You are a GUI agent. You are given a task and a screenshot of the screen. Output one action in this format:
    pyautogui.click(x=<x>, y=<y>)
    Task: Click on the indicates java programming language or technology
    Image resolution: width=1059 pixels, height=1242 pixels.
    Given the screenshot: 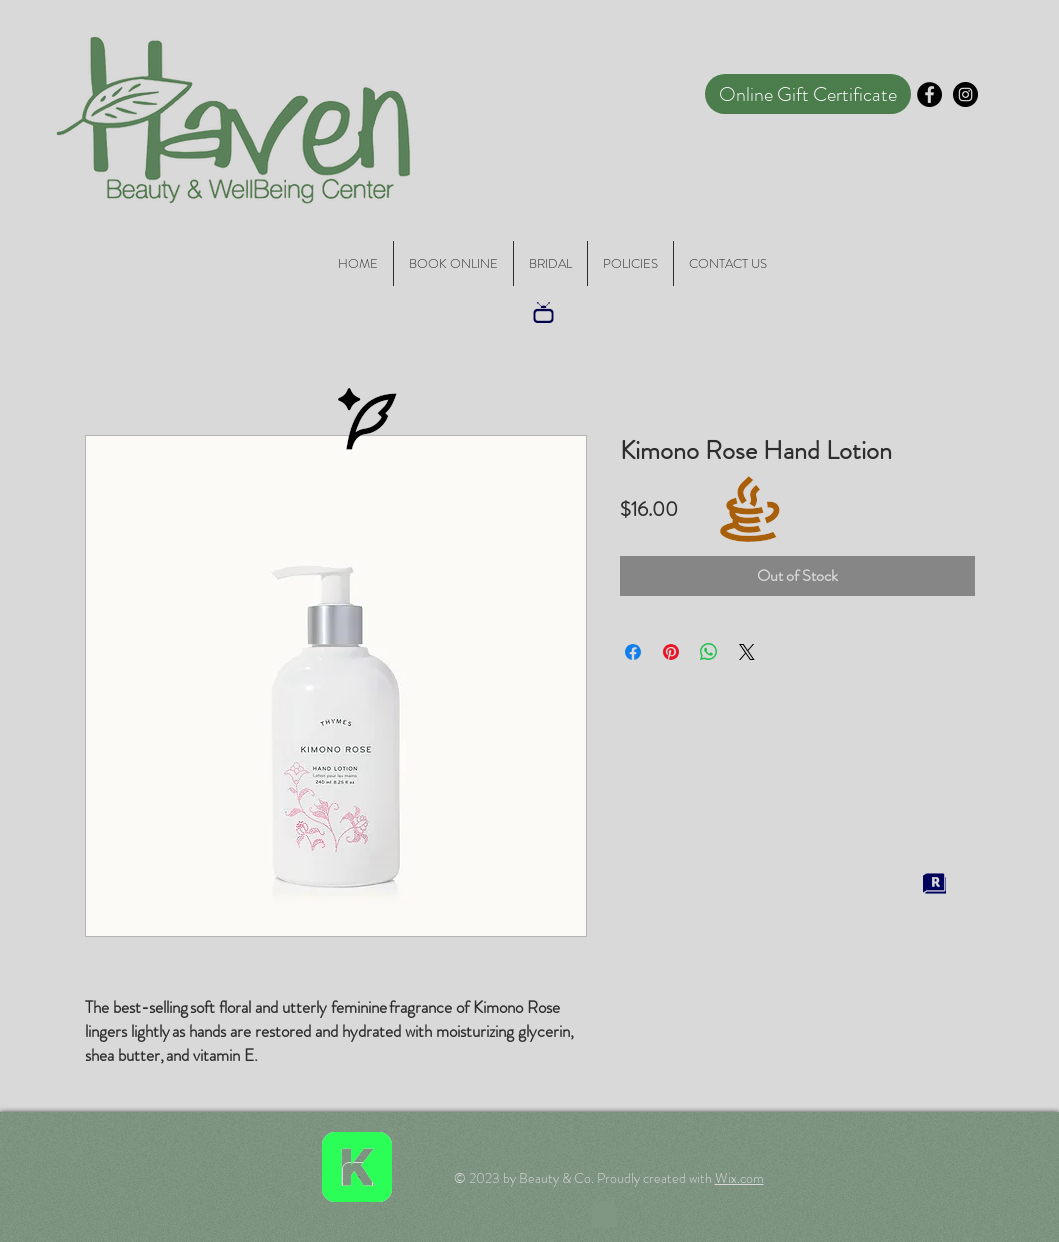 What is the action you would take?
    pyautogui.click(x=750, y=511)
    